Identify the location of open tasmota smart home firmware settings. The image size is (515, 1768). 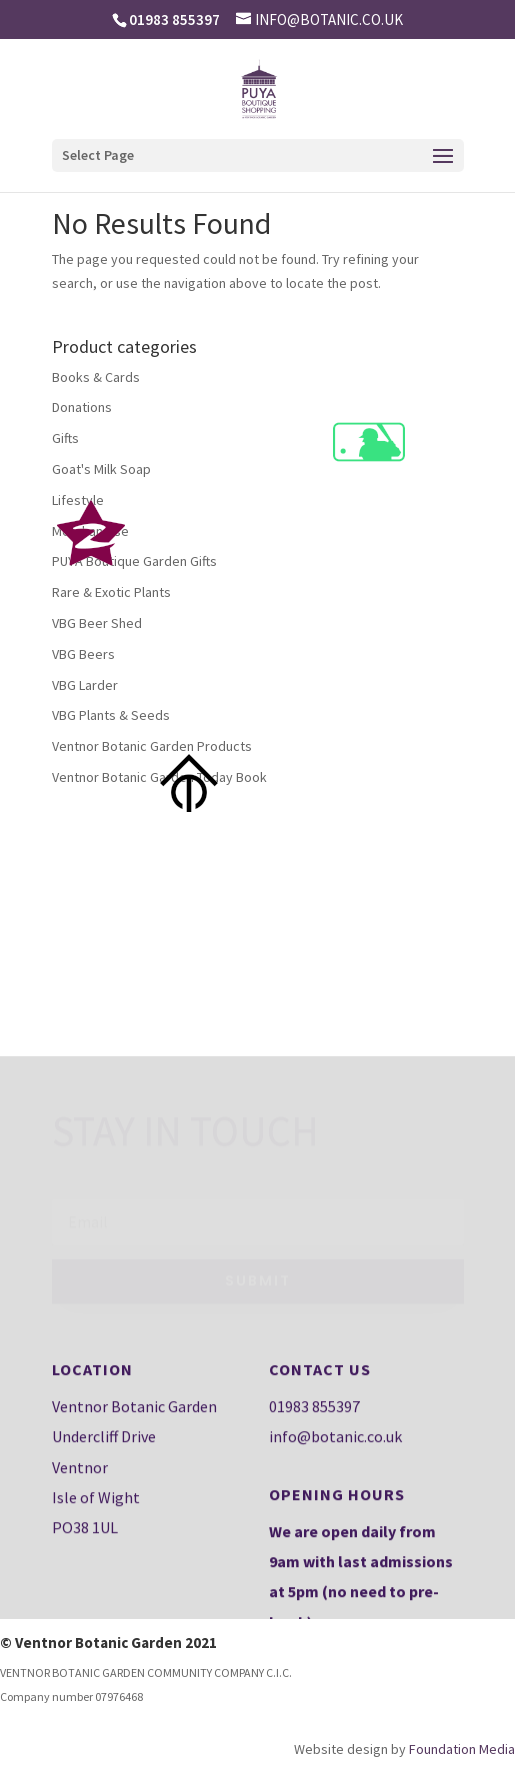
(189, 783).